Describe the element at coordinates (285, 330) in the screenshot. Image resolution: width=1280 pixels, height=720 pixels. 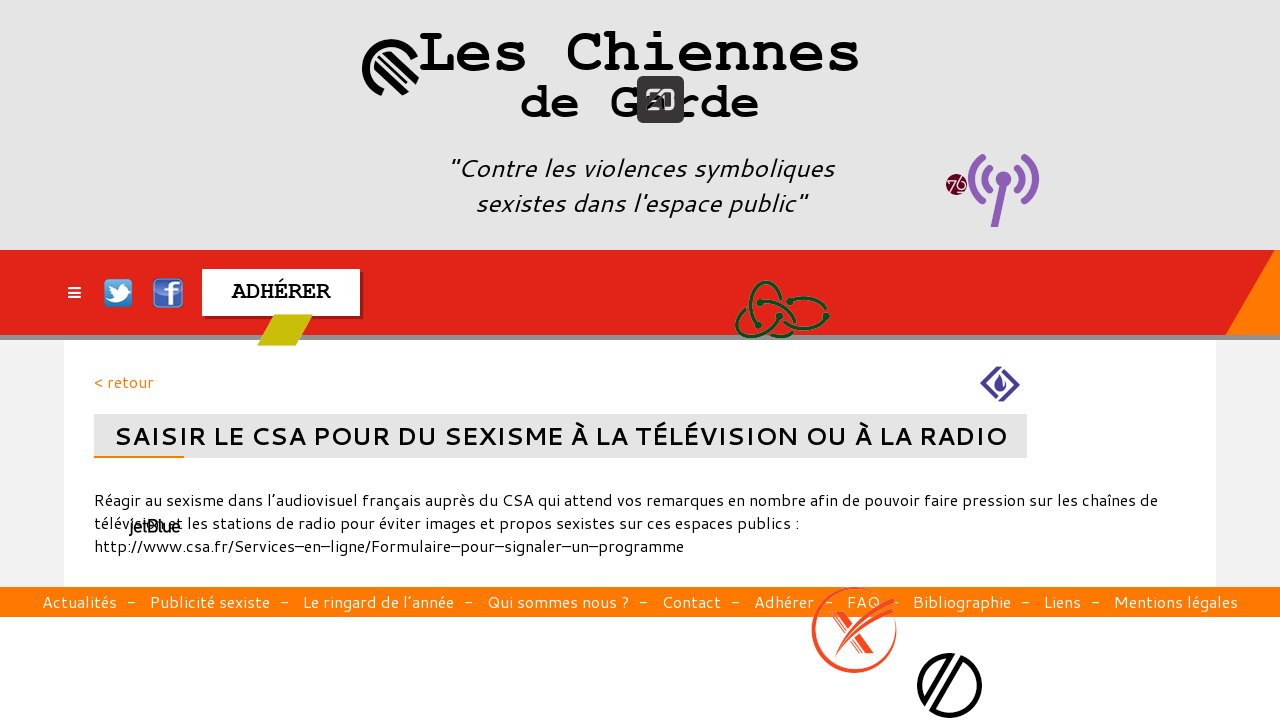
I see `open bandcamp music platform` at that location.